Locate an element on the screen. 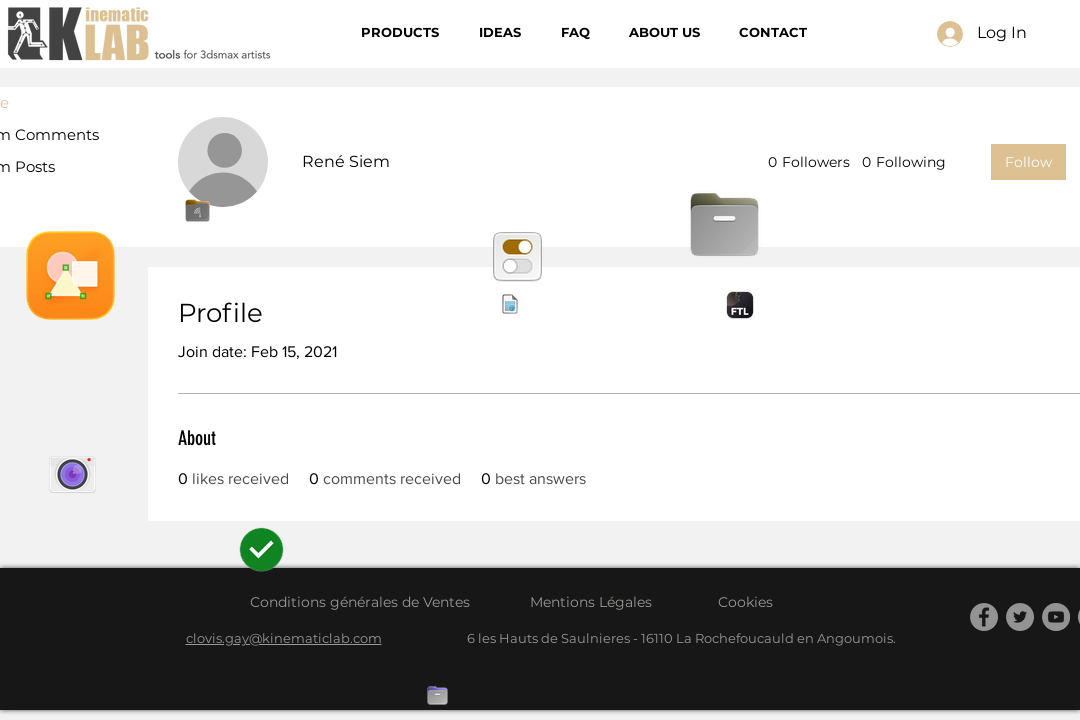  open LibreOffice Draw application is located at coordinates (70, 275).